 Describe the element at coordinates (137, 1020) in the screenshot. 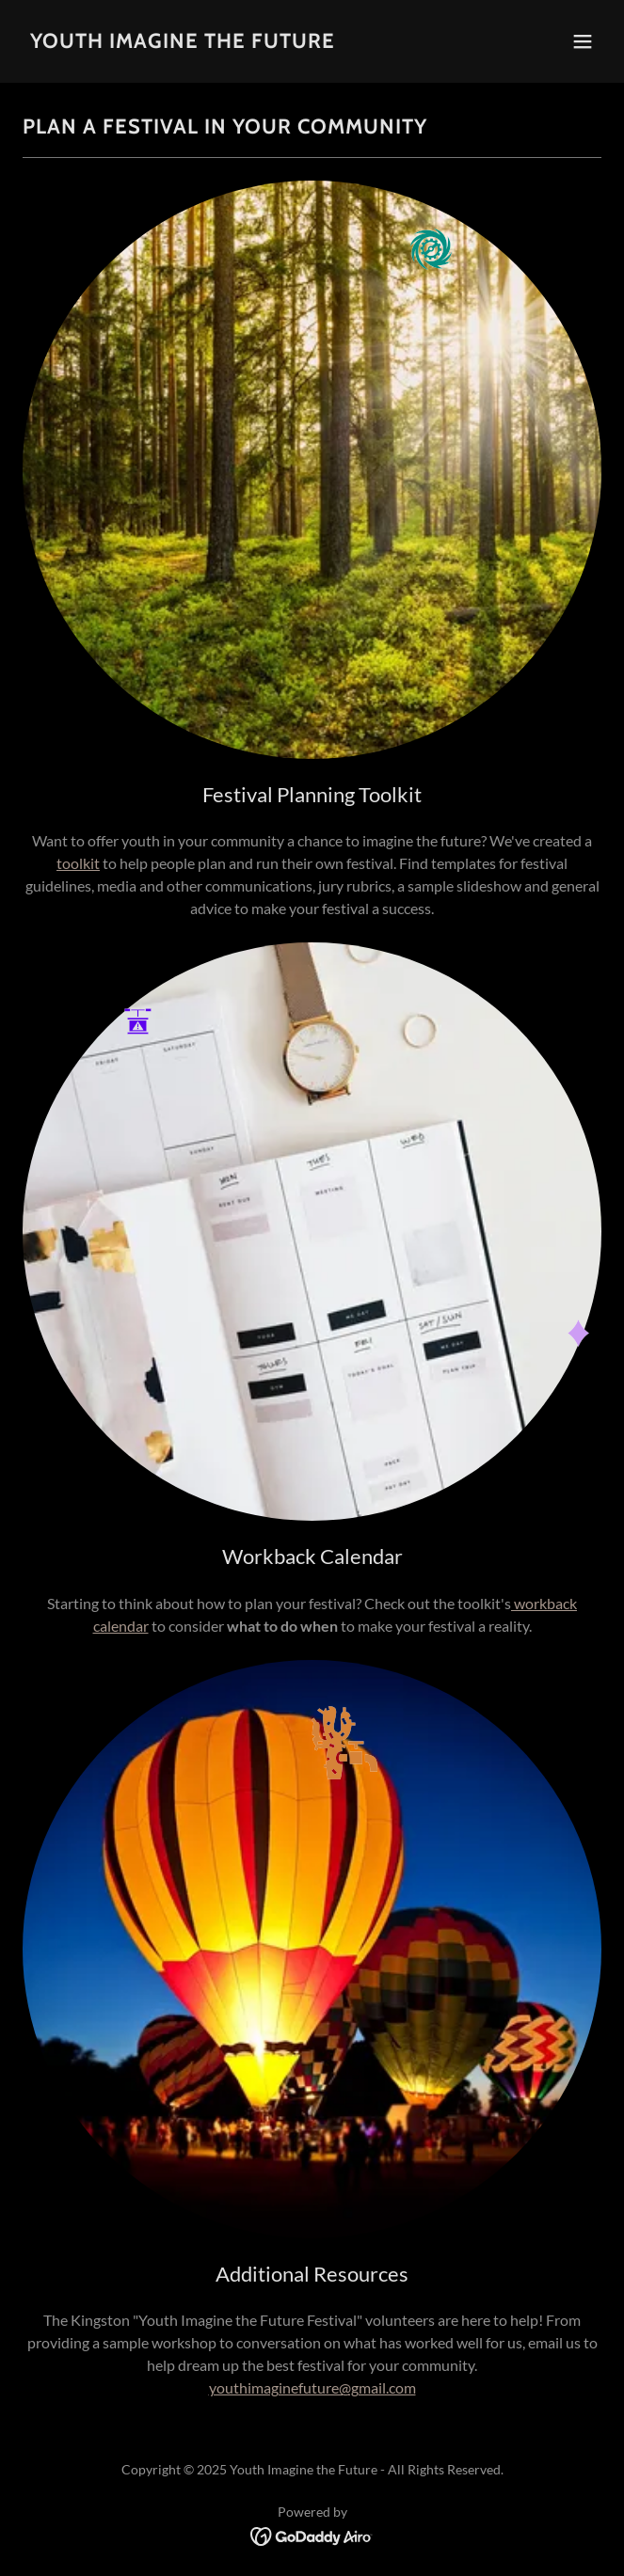

I see `trigger an explosive or demolition action in-game` at that location.